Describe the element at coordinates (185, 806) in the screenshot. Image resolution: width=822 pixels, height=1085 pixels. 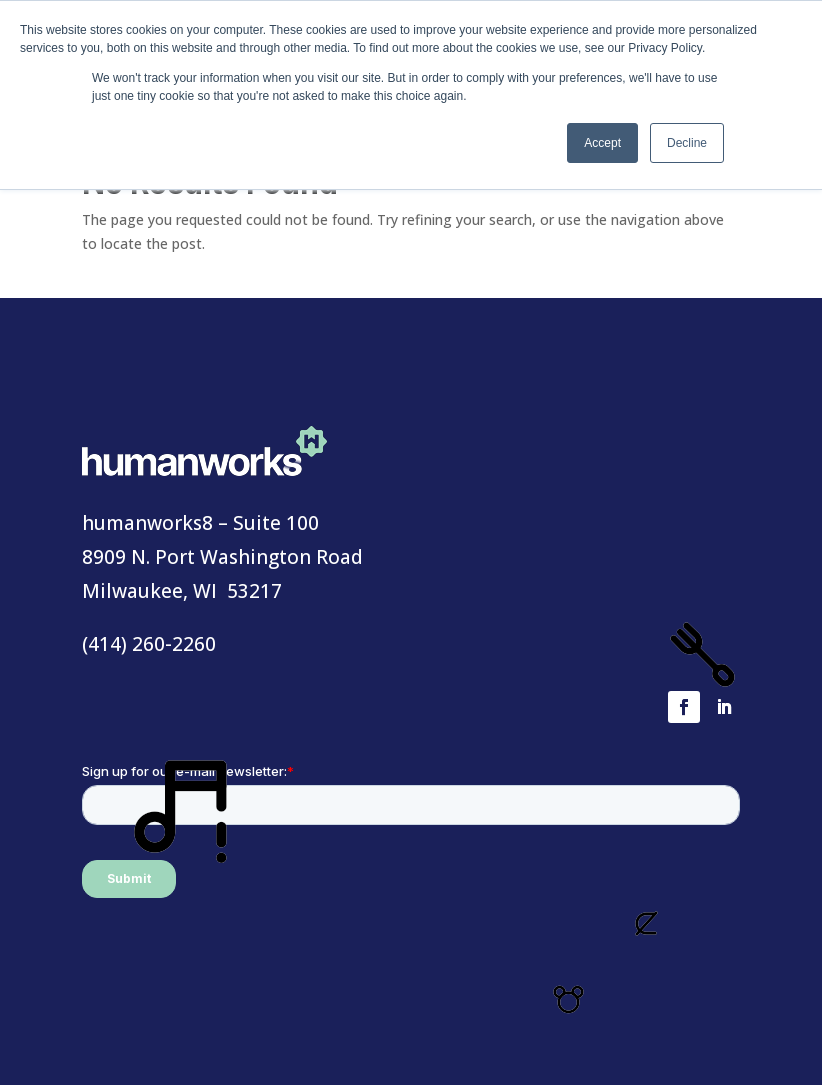
I see `music playback error or issue` at that location.